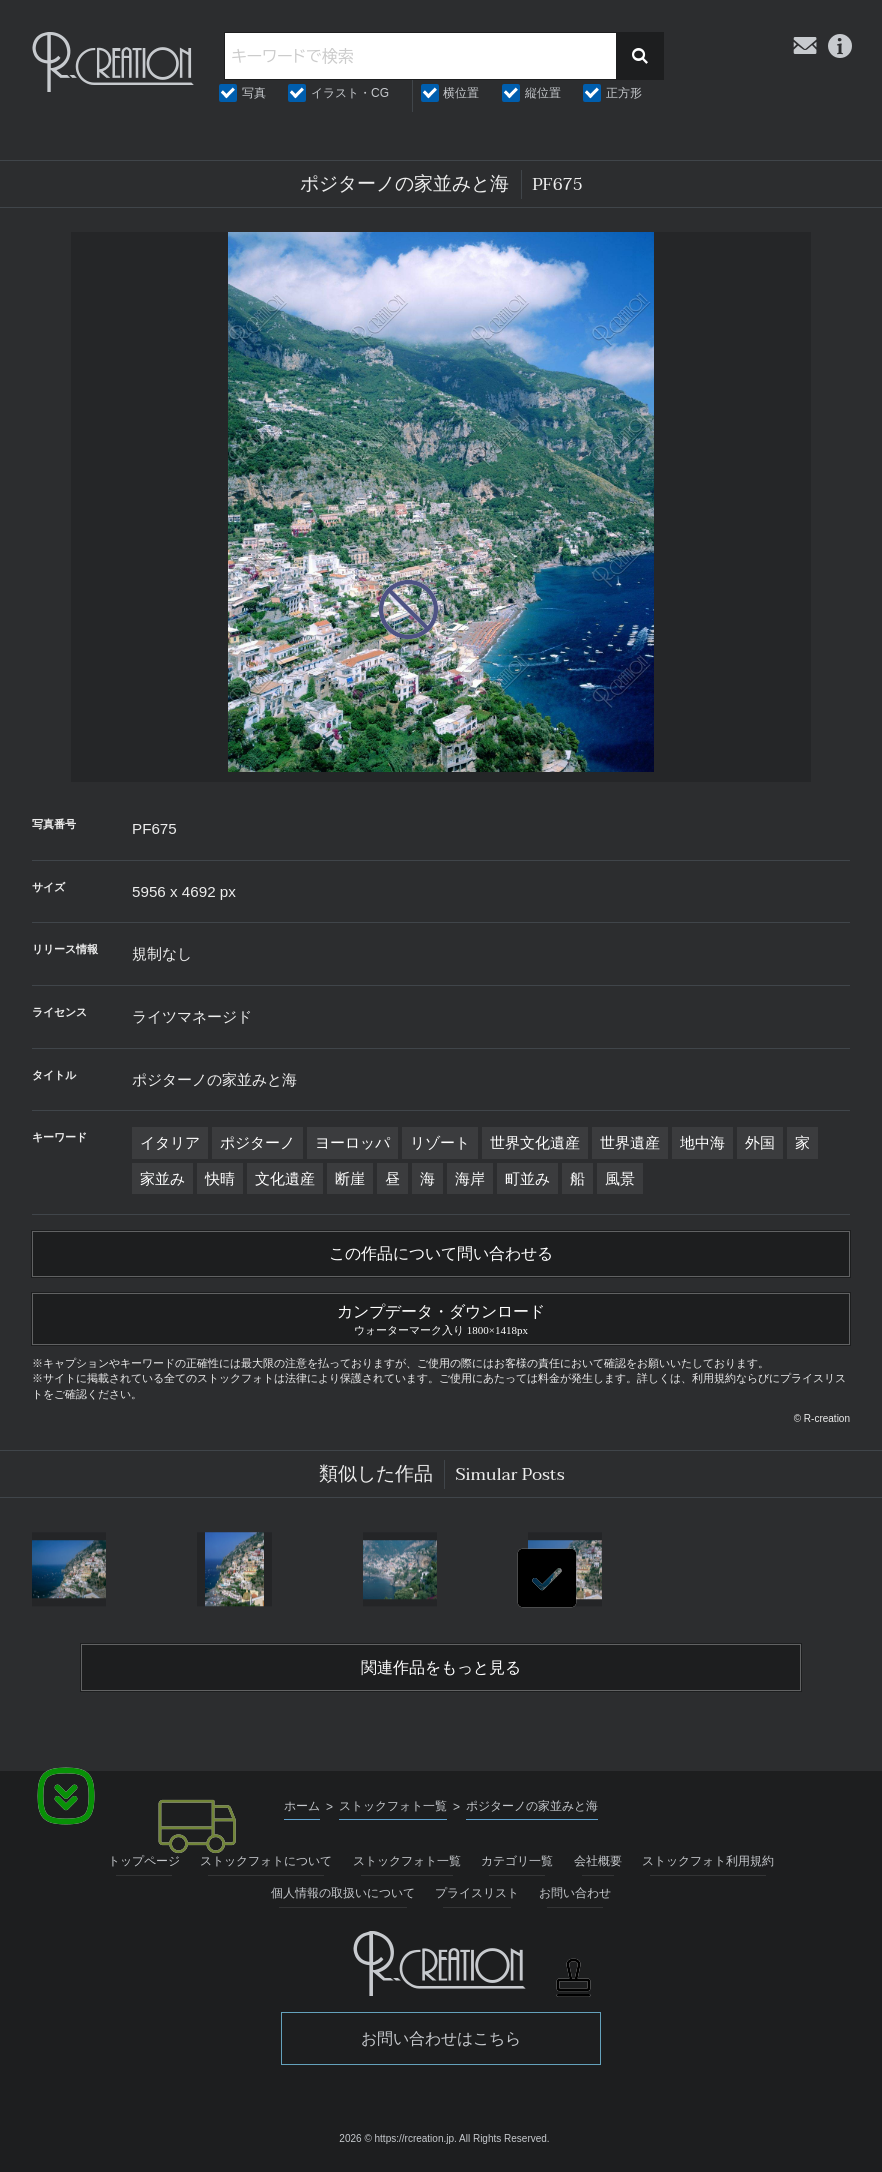  I want to click on apply a stamp or seal to a document, so click(573, 1978).